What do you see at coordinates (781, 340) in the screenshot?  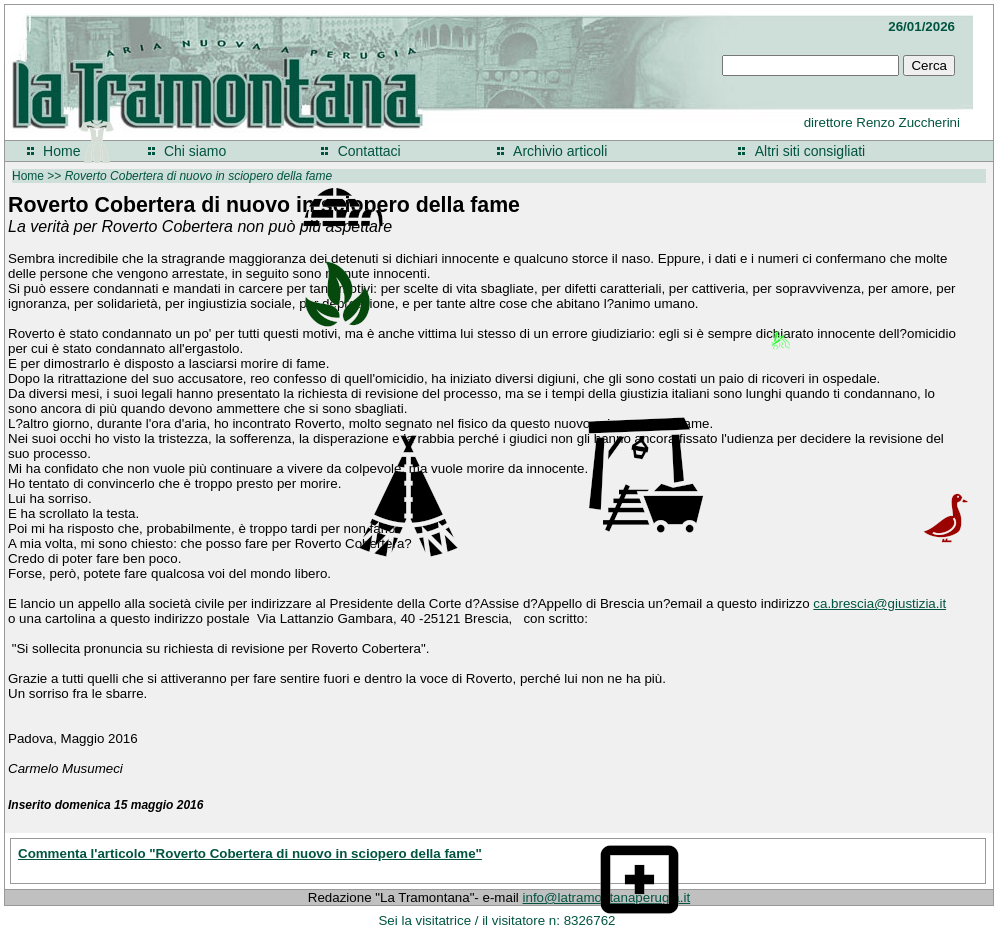 I see `cut or trim hair` at bounding box center [781, 340].